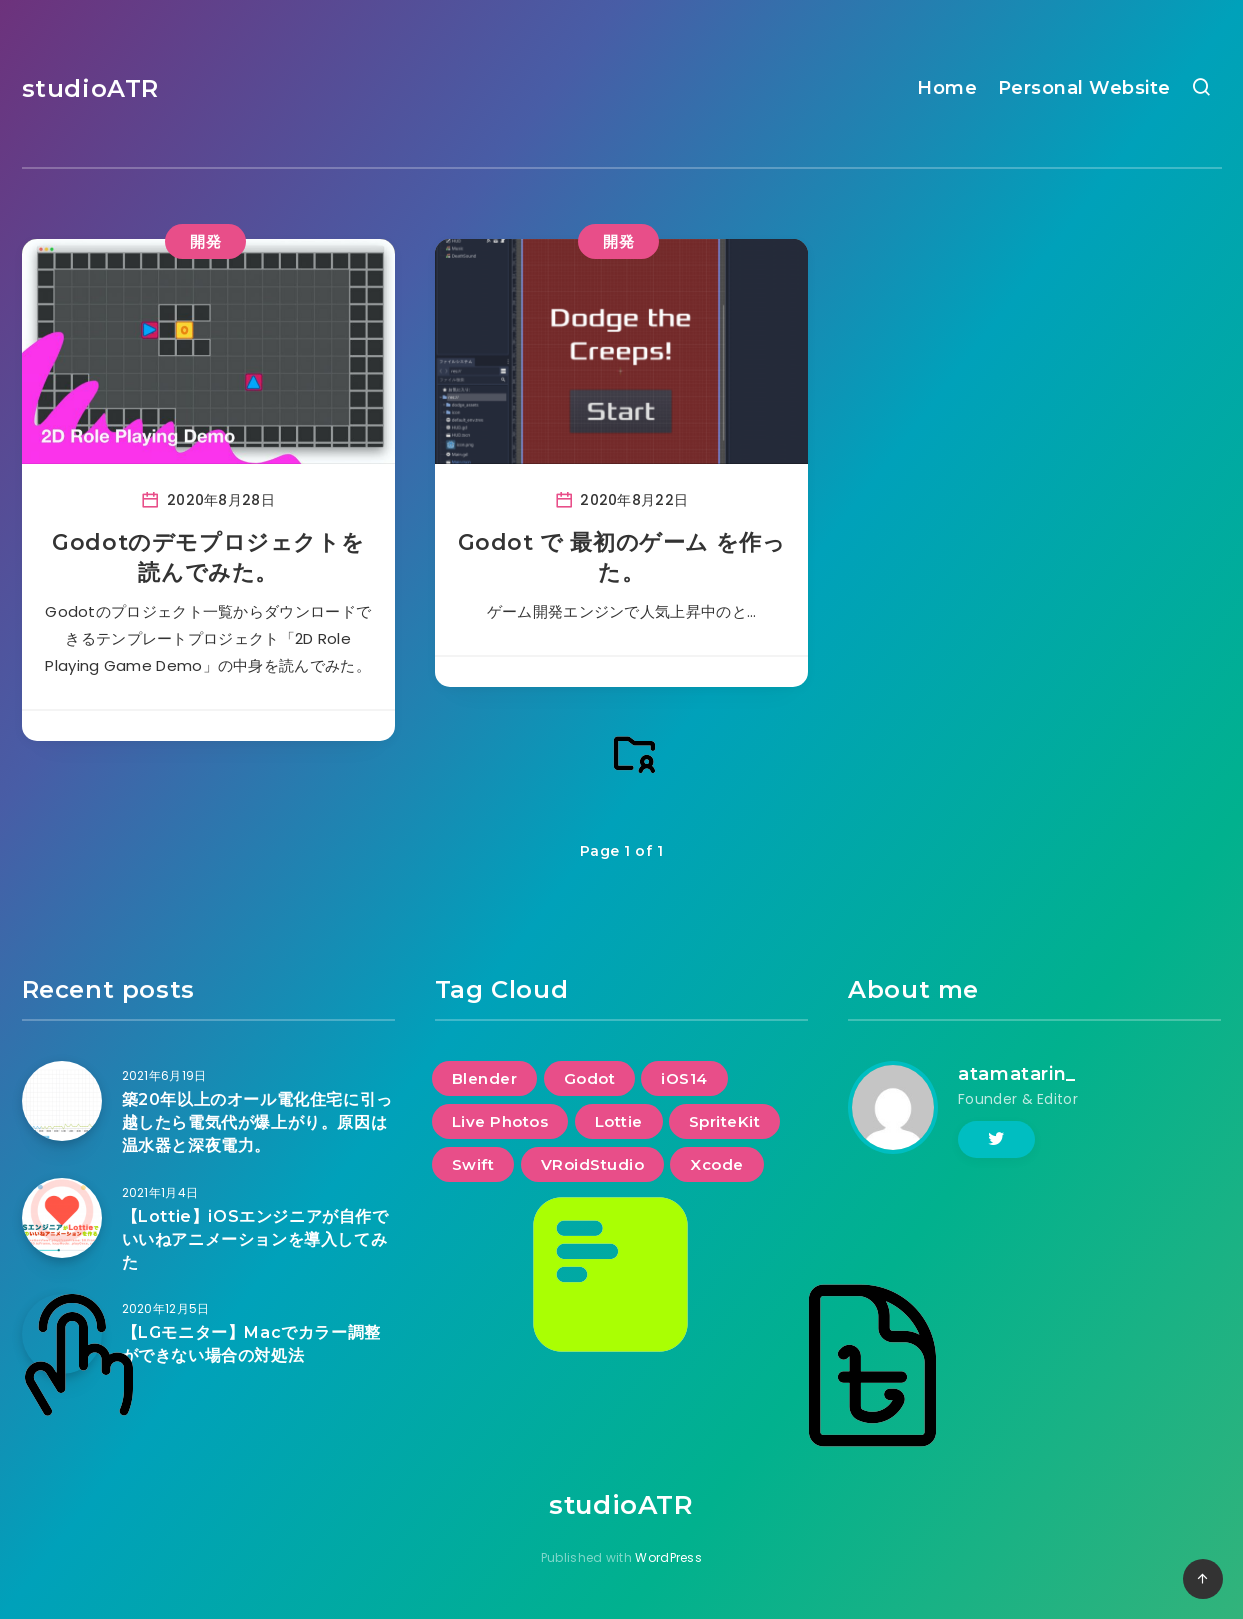  I want to click on access user files or personal folder, so click(634, 752).